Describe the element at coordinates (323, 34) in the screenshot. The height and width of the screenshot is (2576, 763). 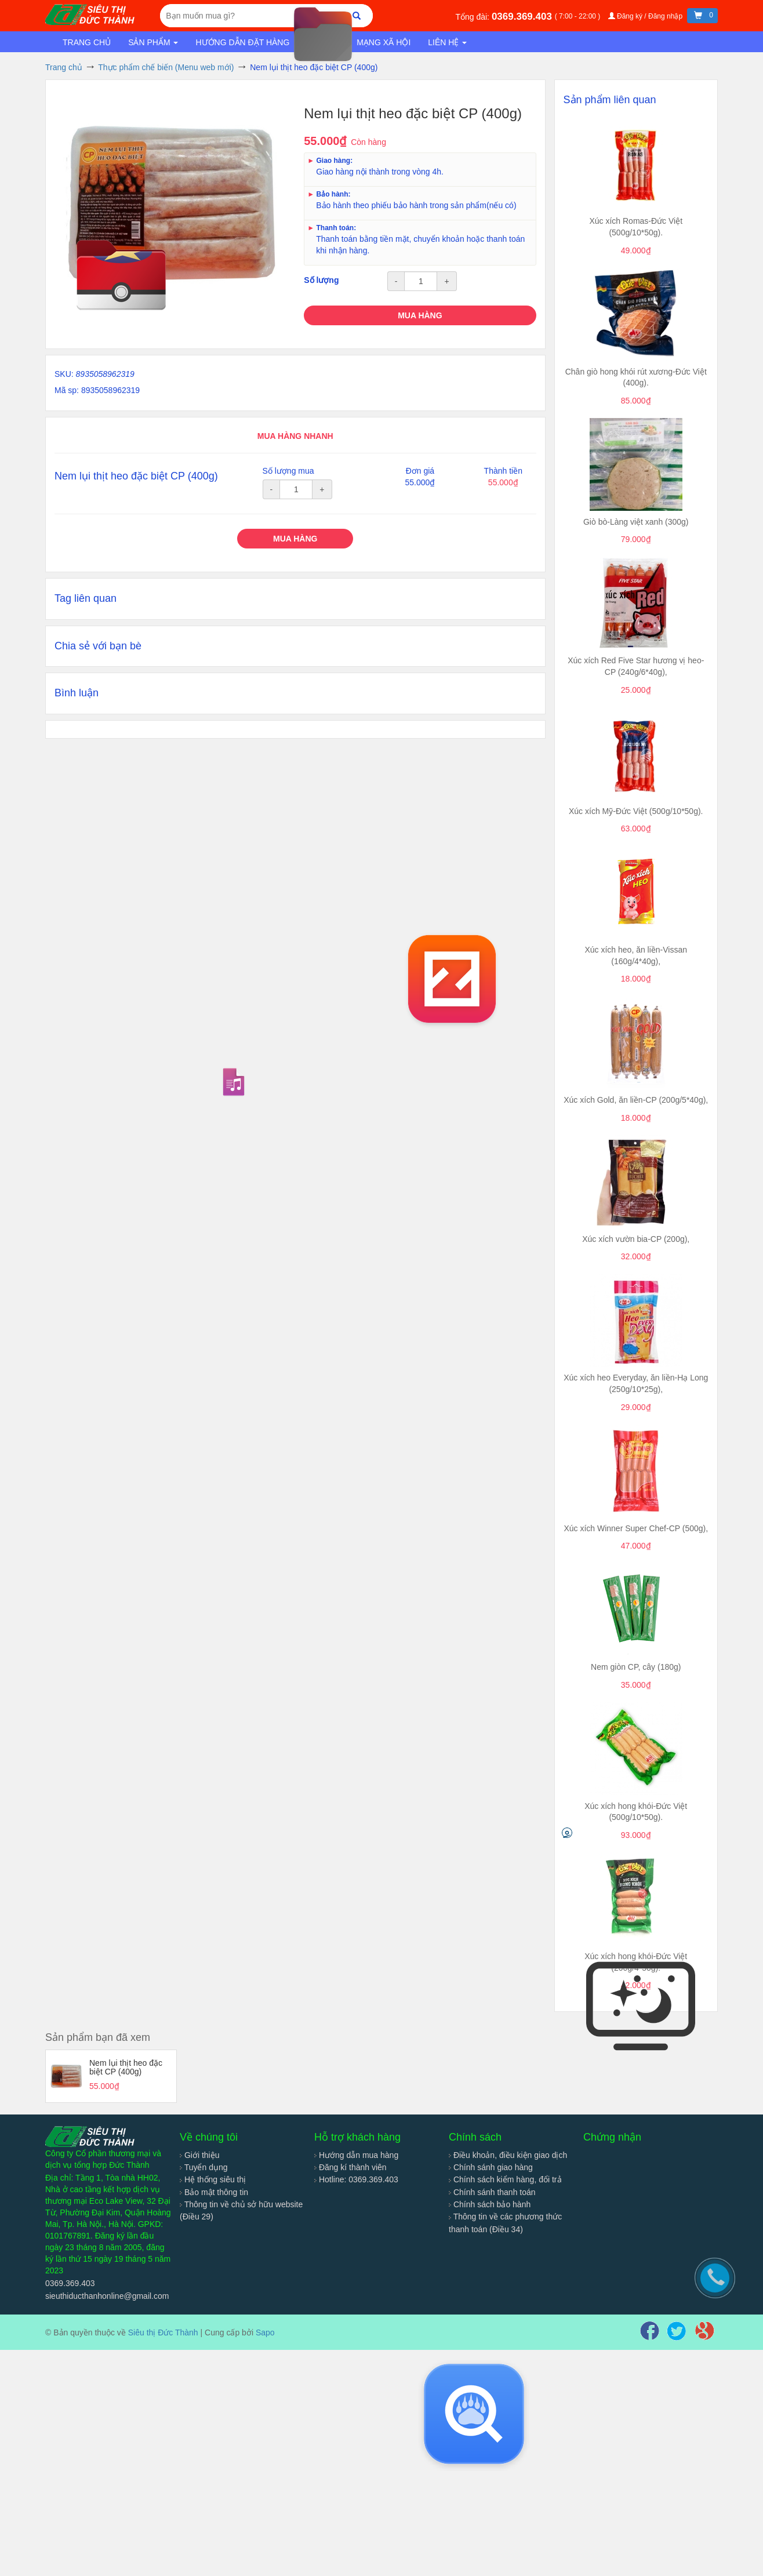
I see `drop files here to move them into this folder` at that location.